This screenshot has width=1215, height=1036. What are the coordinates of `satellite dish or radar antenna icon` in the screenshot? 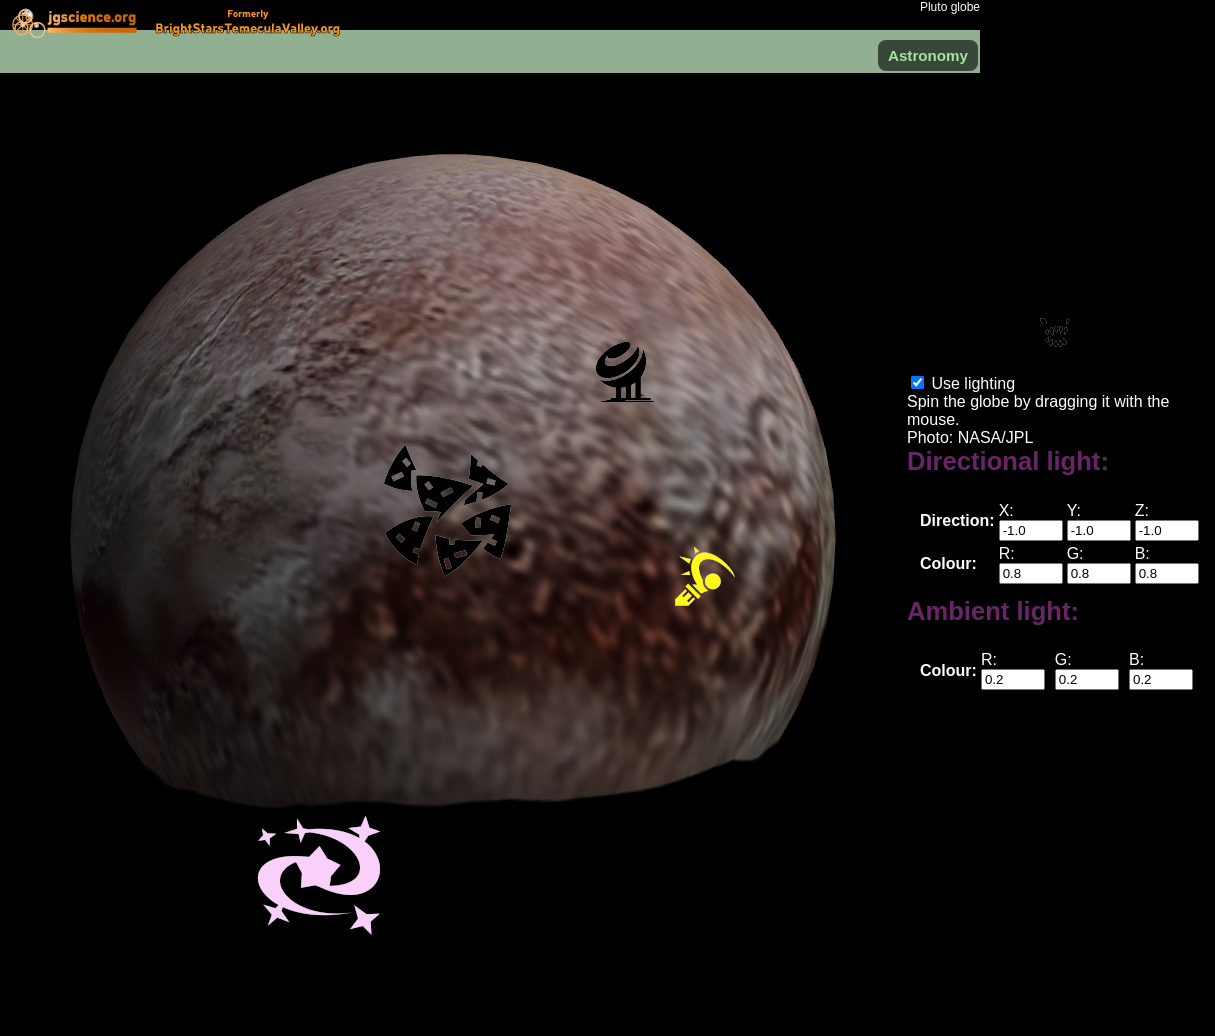 It's located at (626, 372).